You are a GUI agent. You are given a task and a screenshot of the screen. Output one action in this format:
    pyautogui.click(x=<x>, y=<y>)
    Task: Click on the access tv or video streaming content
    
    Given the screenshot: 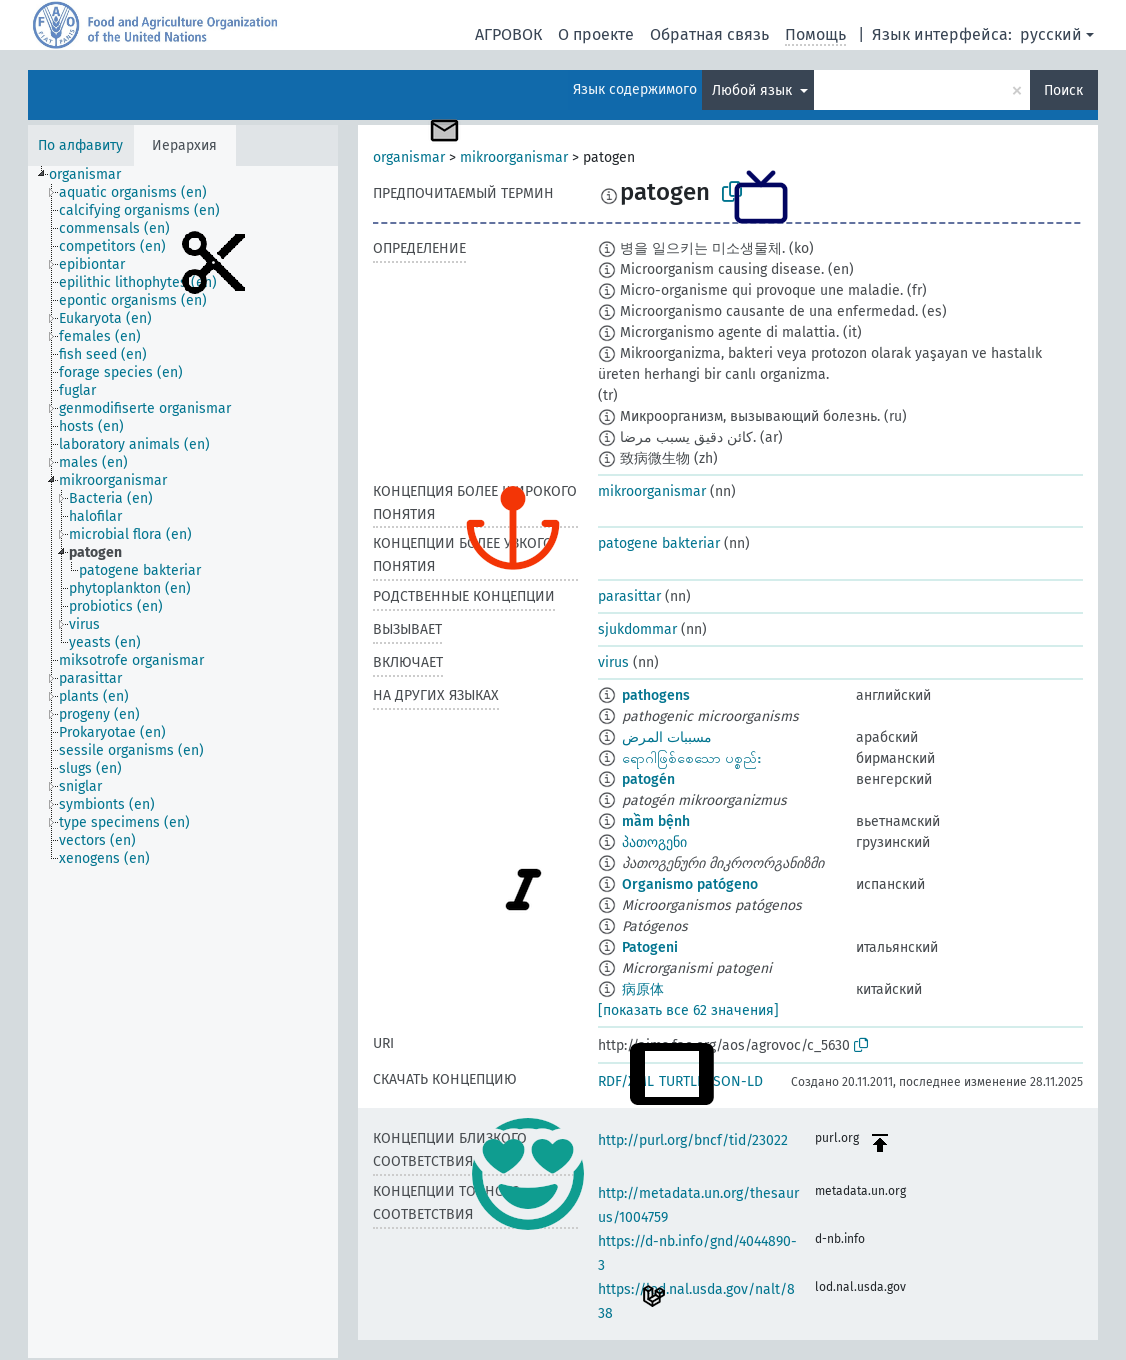 What is the action you would take?
    pyautogui.click(x=761, y=197)
    